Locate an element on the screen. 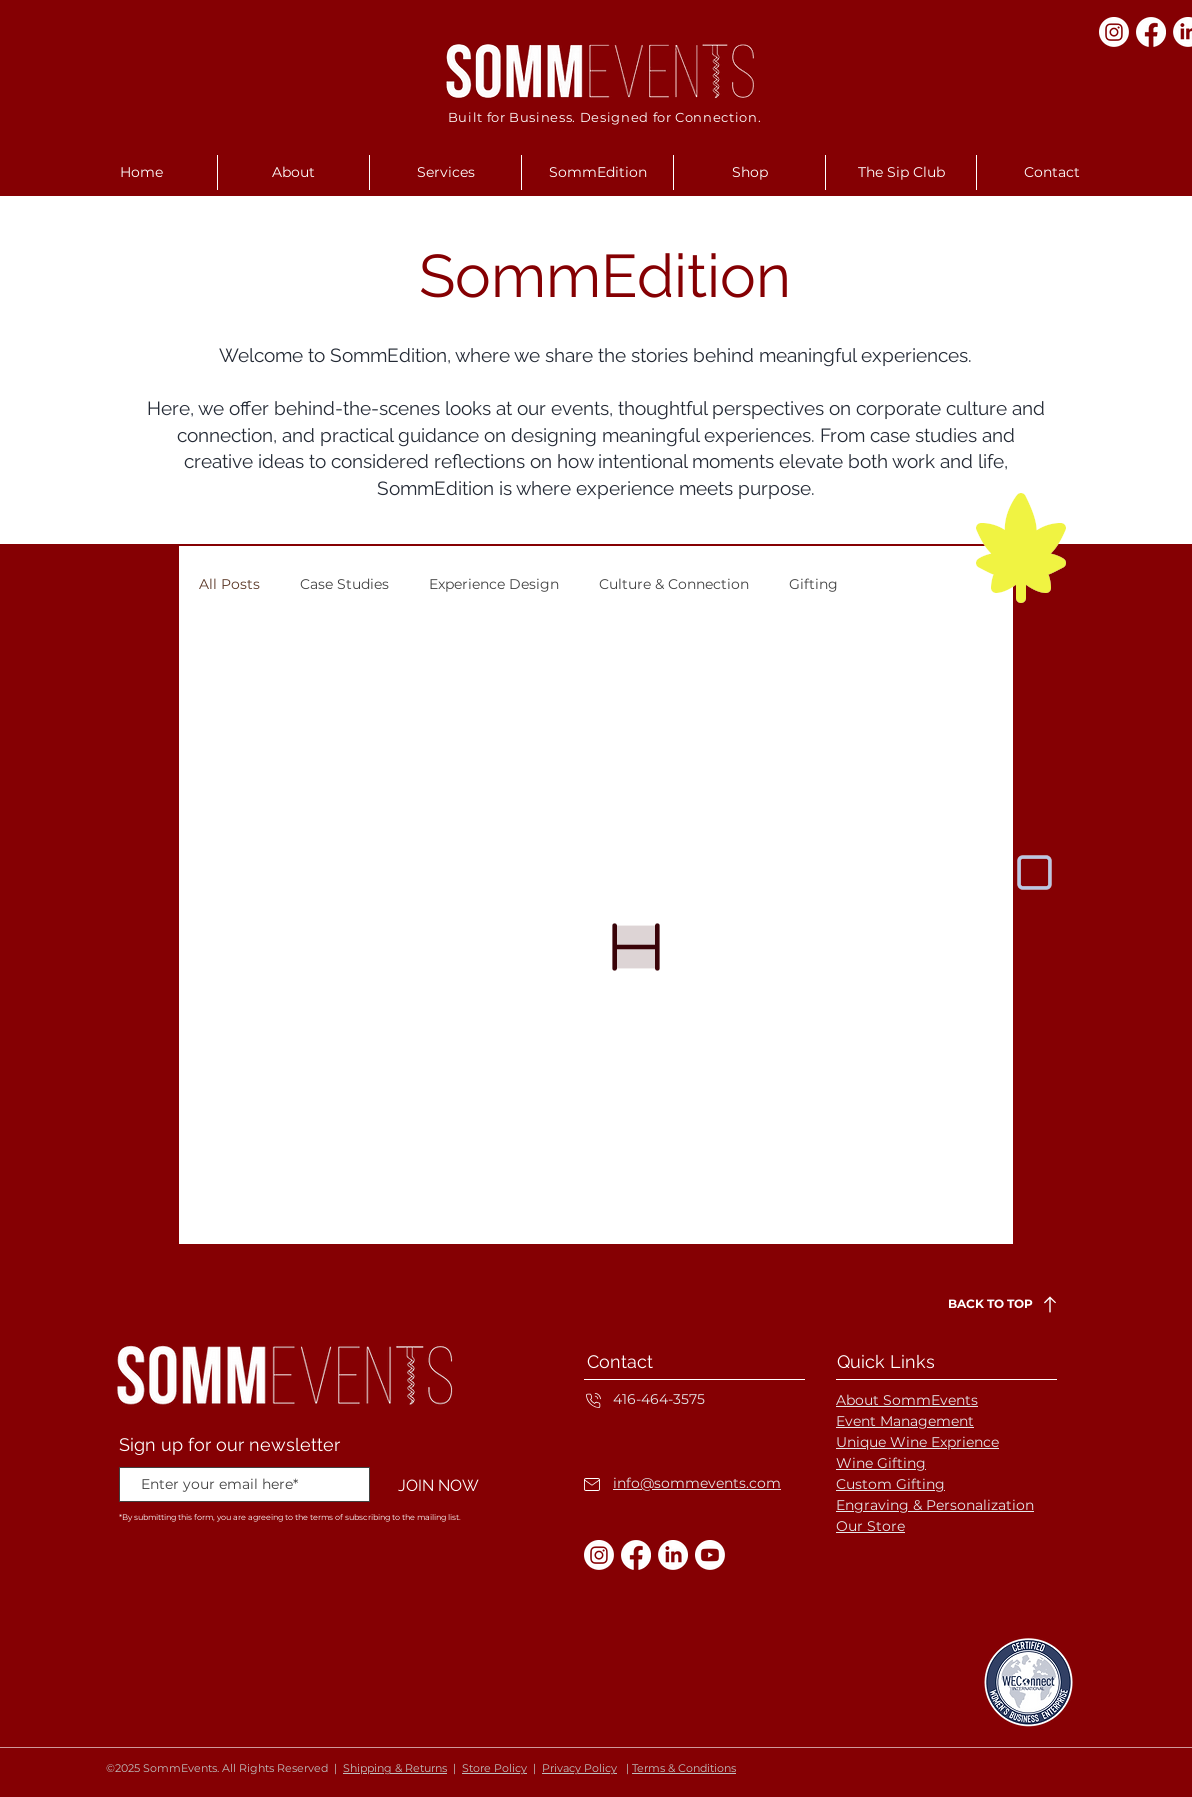 The image size is (1192, 1797). indicates cannabis-related content or products is located at coordinates (1021, 548).